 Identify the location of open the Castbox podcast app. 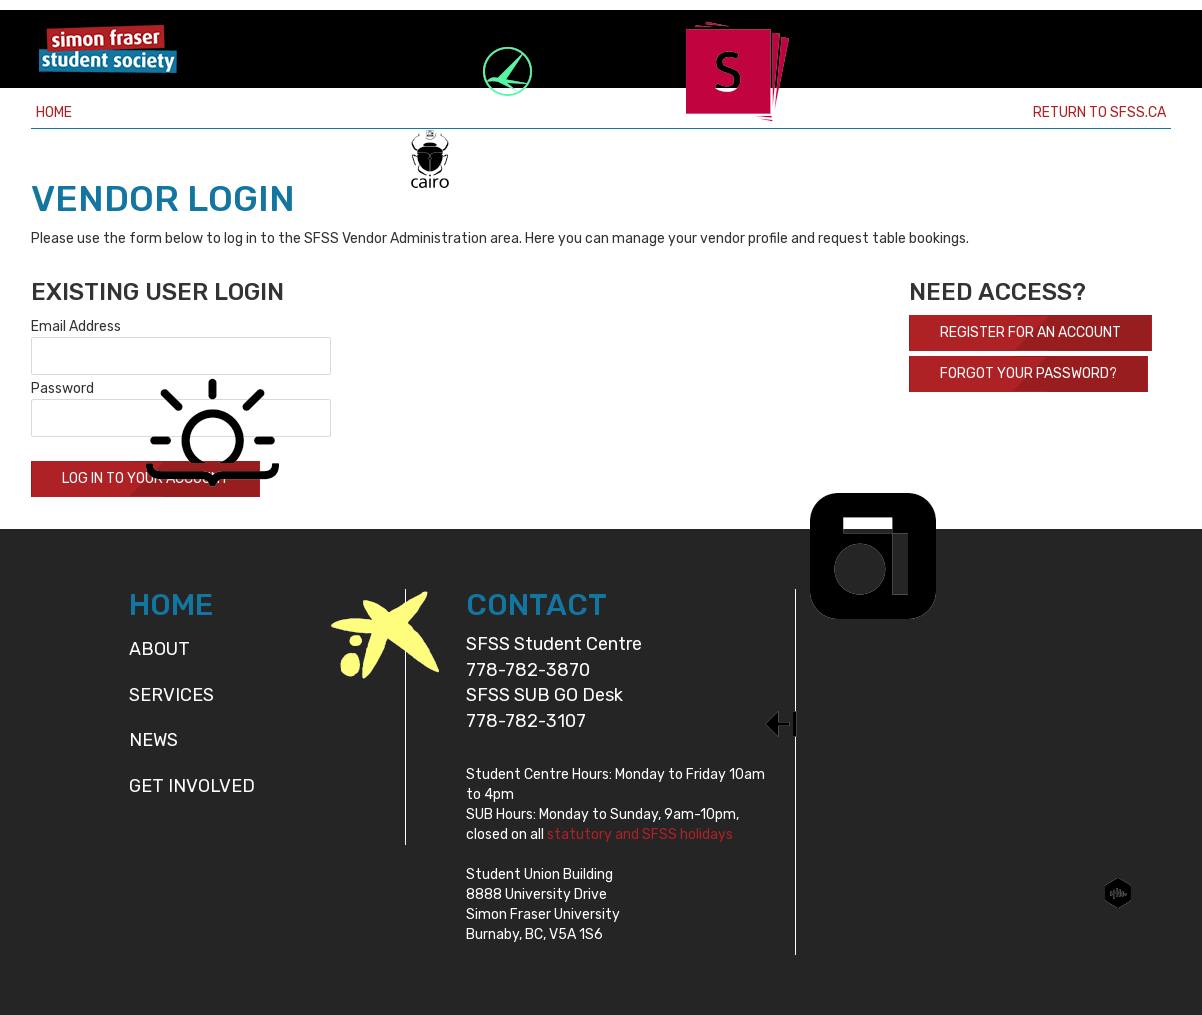
(1118, 893).